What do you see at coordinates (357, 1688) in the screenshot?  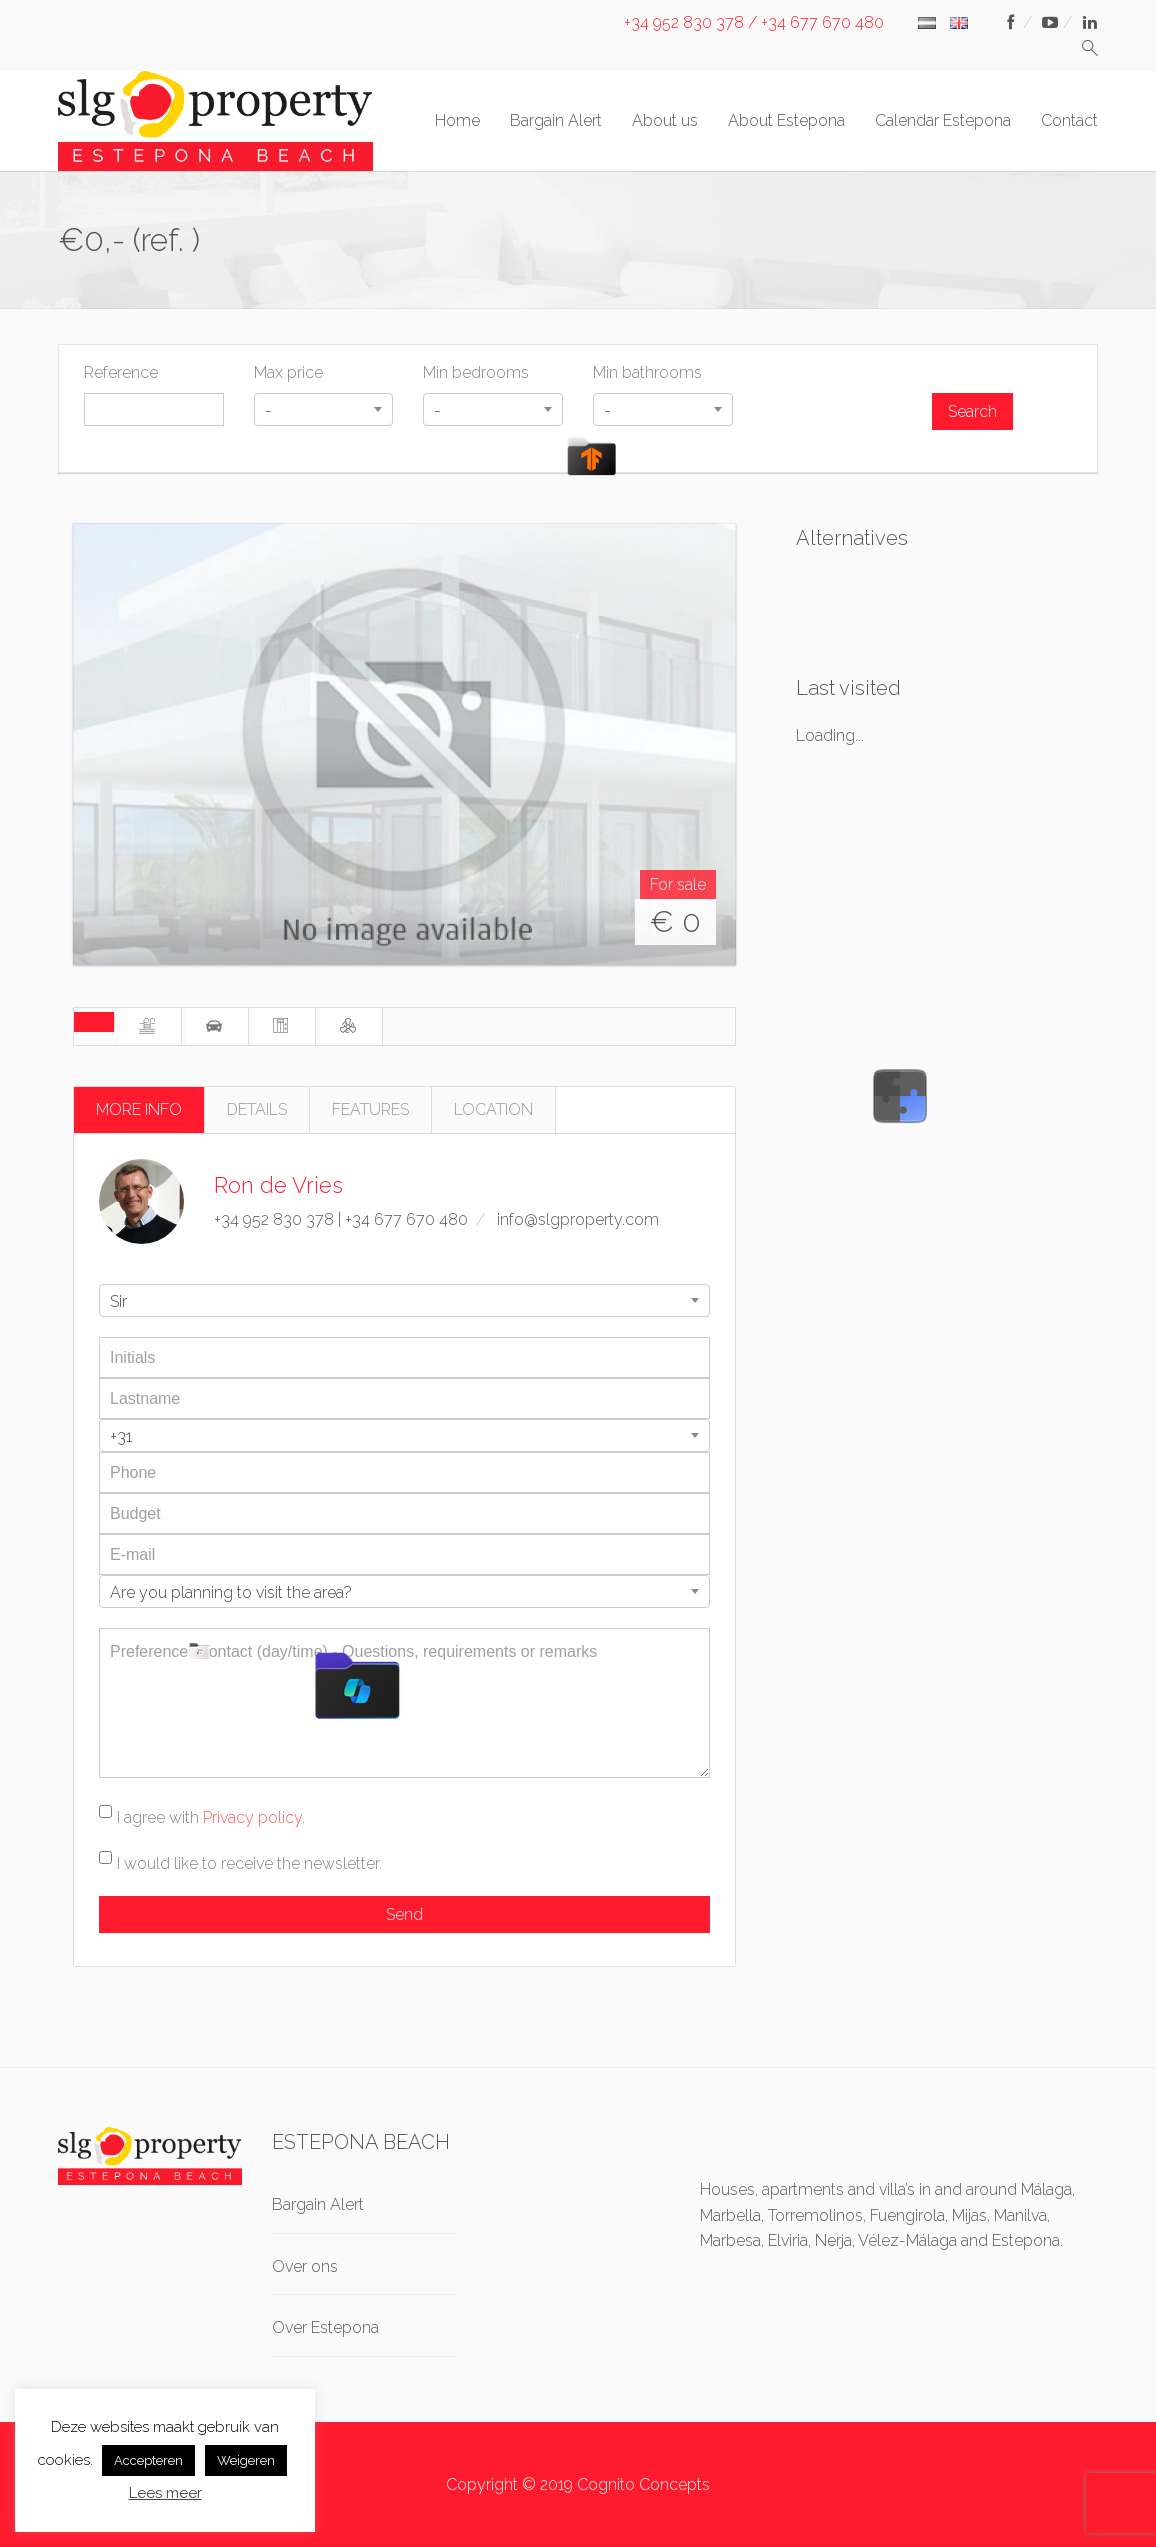 I see `open folder containing Microsoft Copilot files` at bounding box center [357, 1688].